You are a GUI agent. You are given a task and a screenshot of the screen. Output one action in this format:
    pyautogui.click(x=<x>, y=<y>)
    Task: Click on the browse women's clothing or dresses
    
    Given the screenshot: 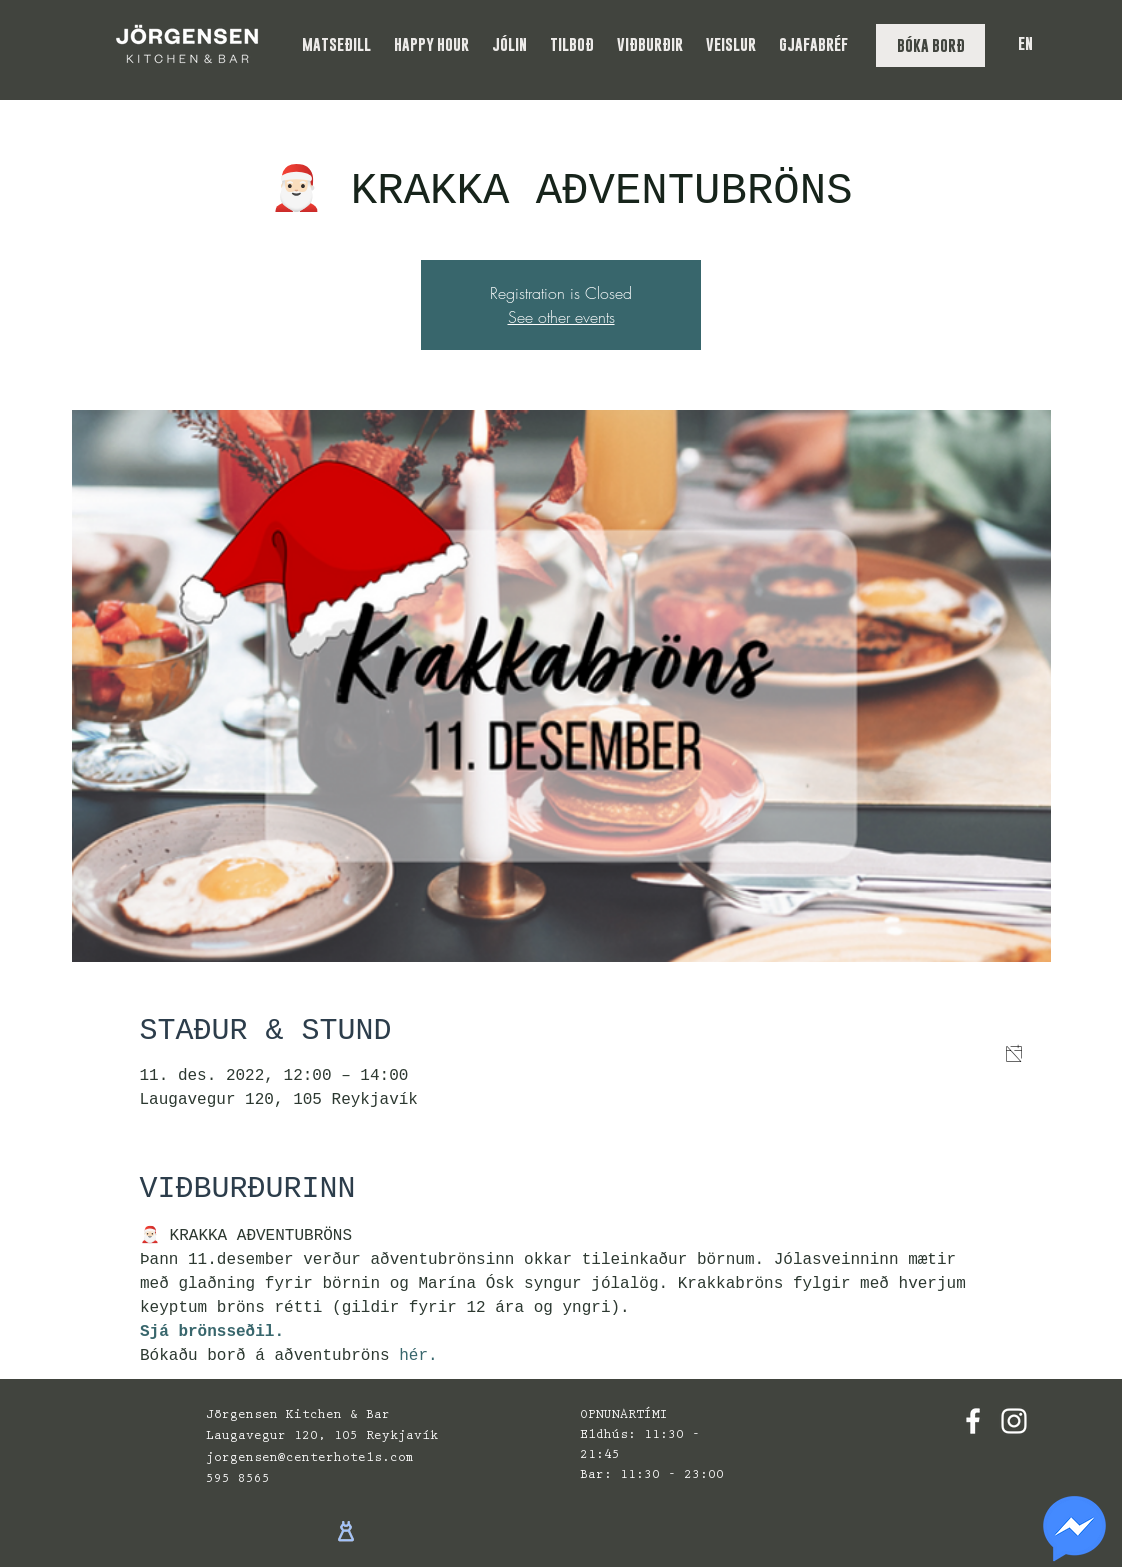 What is the action you would take?
    pyautogui.click(x=346, y=1532)
    